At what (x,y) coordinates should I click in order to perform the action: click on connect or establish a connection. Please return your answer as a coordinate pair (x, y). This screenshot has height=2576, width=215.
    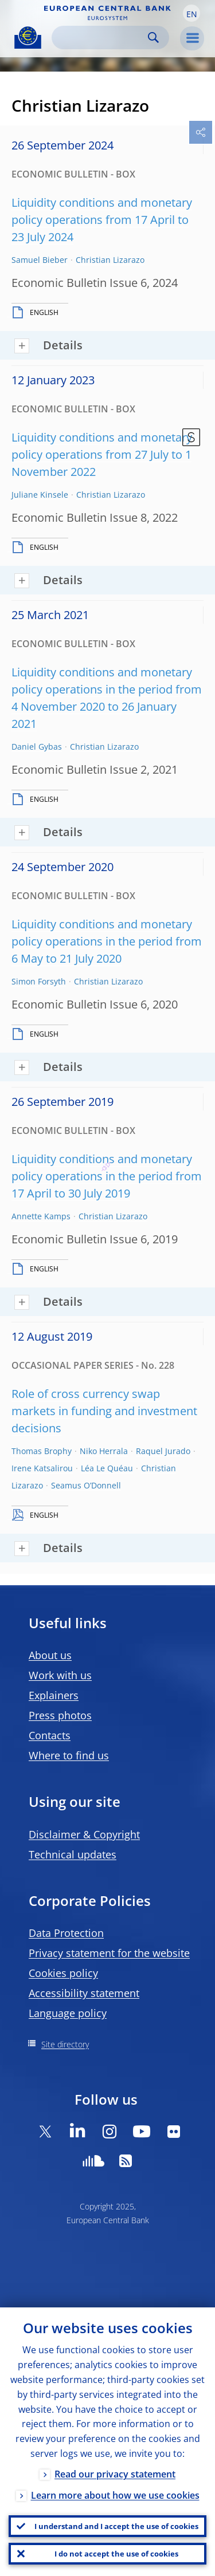
    Looking at the image, I should click on (106, 1167).